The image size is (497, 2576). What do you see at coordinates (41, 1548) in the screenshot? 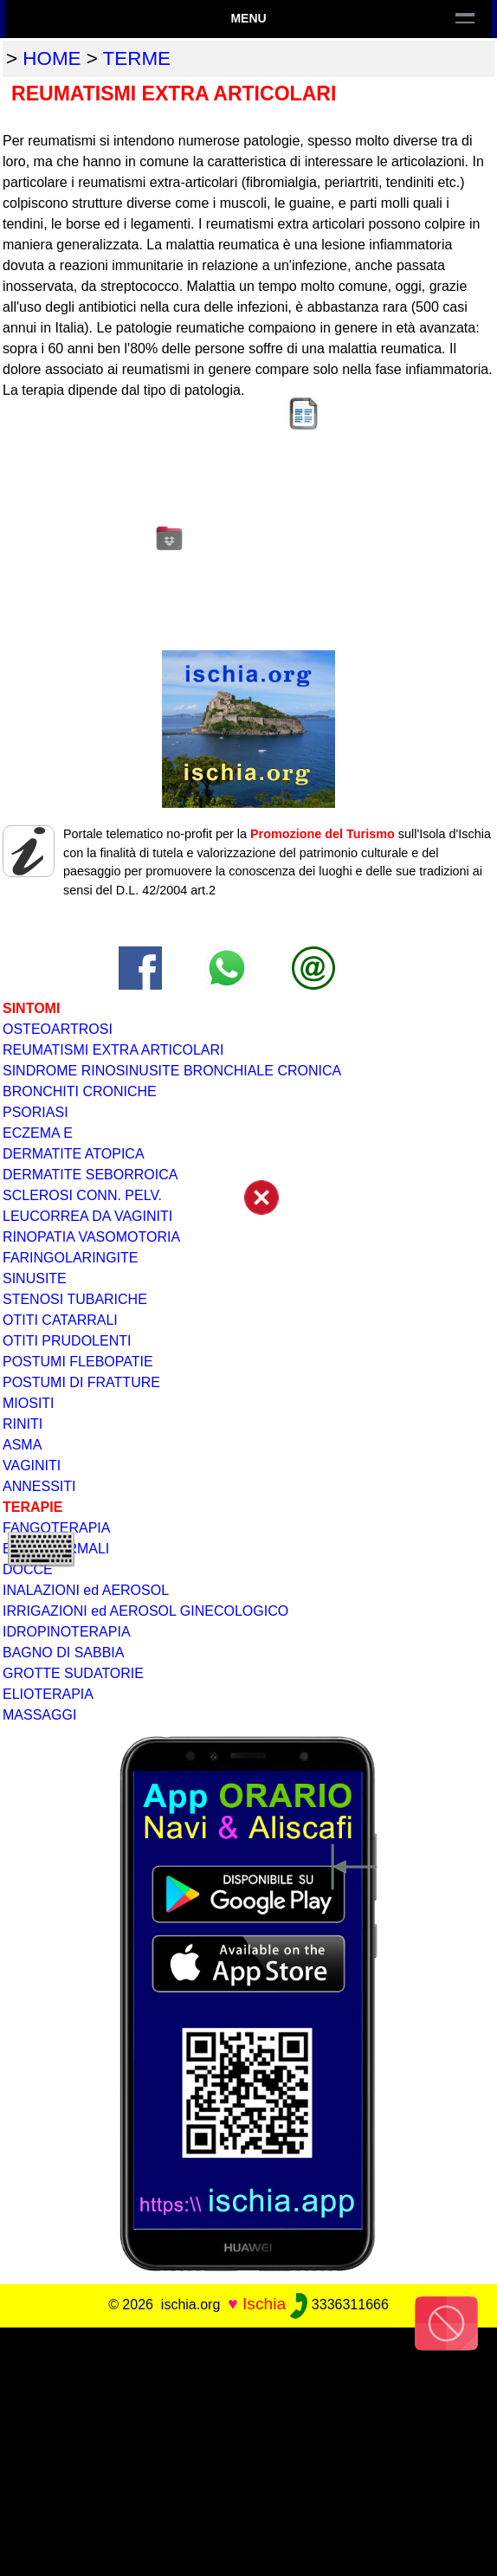
I see `bluetooth keyboard connected` at bounding box center [41, 1548].